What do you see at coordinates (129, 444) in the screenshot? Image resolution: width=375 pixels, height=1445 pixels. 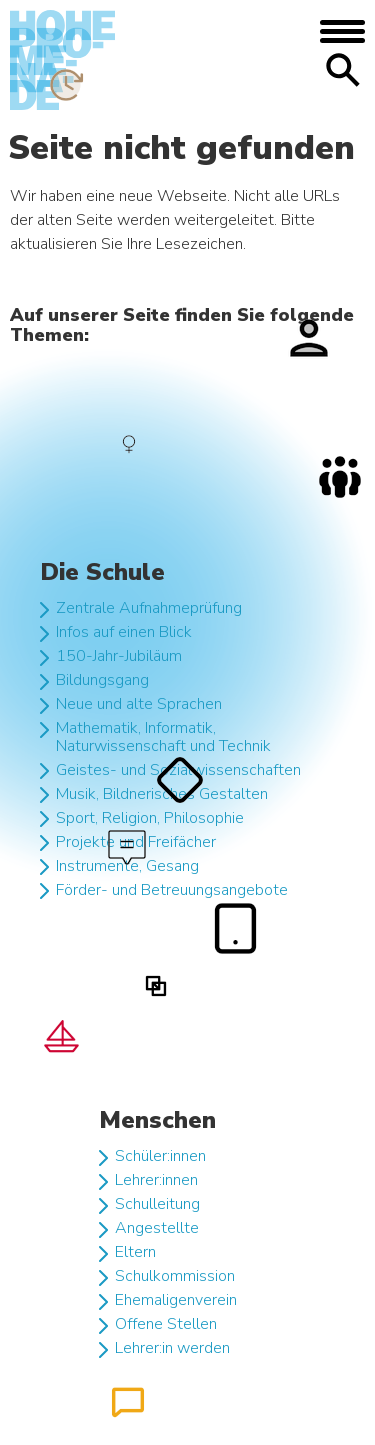 I see `indicates female gender option` at bounding box center [129, 444].